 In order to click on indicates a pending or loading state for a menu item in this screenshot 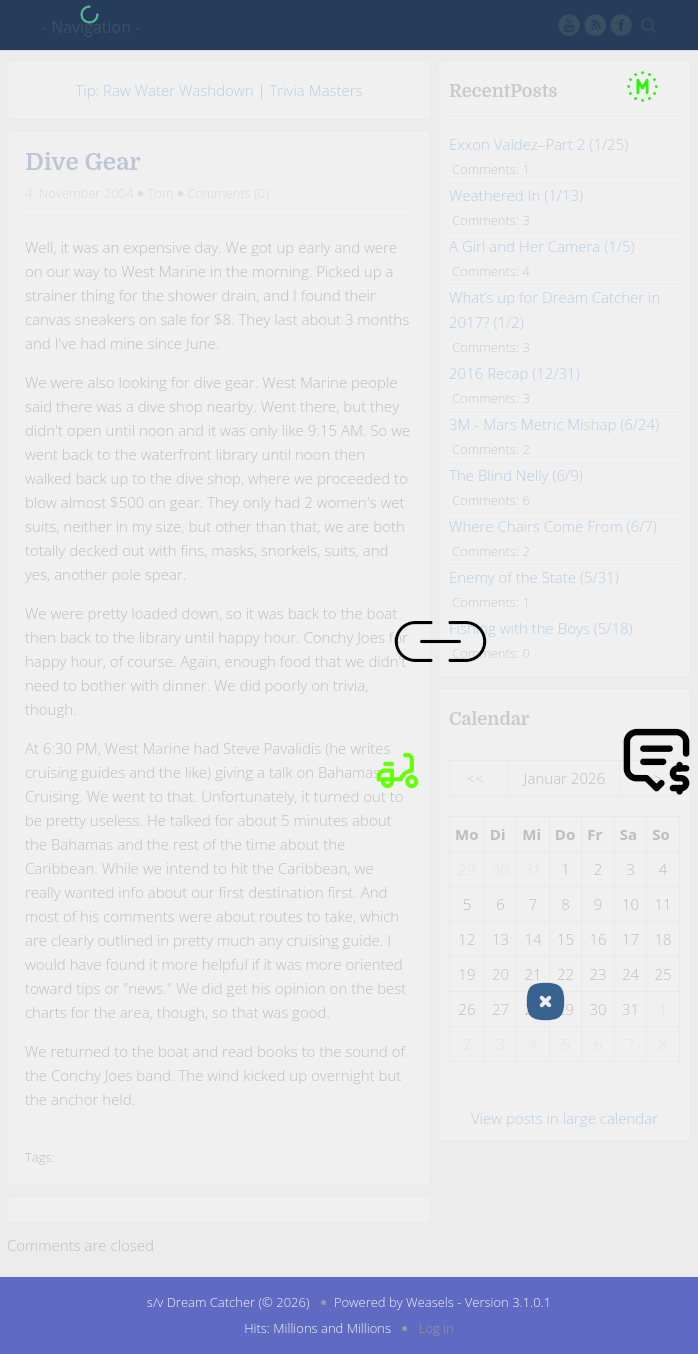, I will do `click(642, 86)`.